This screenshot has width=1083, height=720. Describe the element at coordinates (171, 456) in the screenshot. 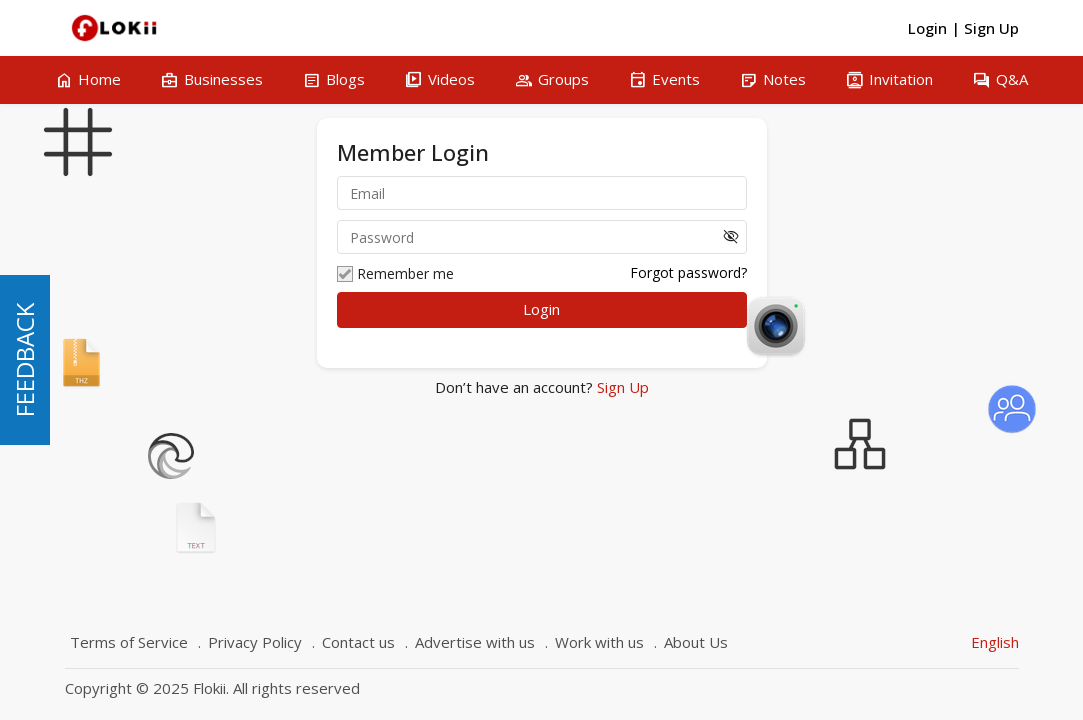

I see `open microsoft edge browser` at that location.